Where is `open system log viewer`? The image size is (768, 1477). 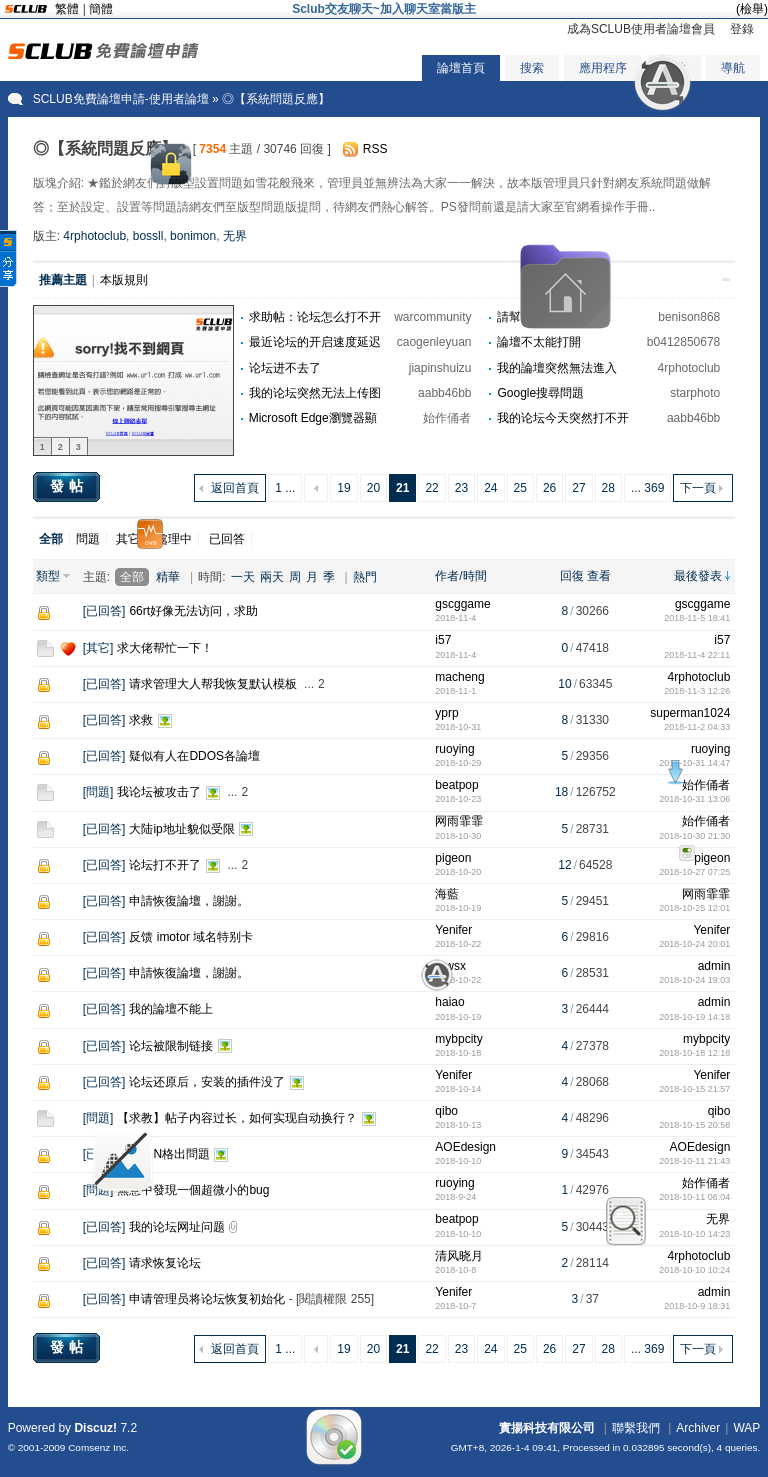
open system log viewer is located at coordinates (626, 1221).